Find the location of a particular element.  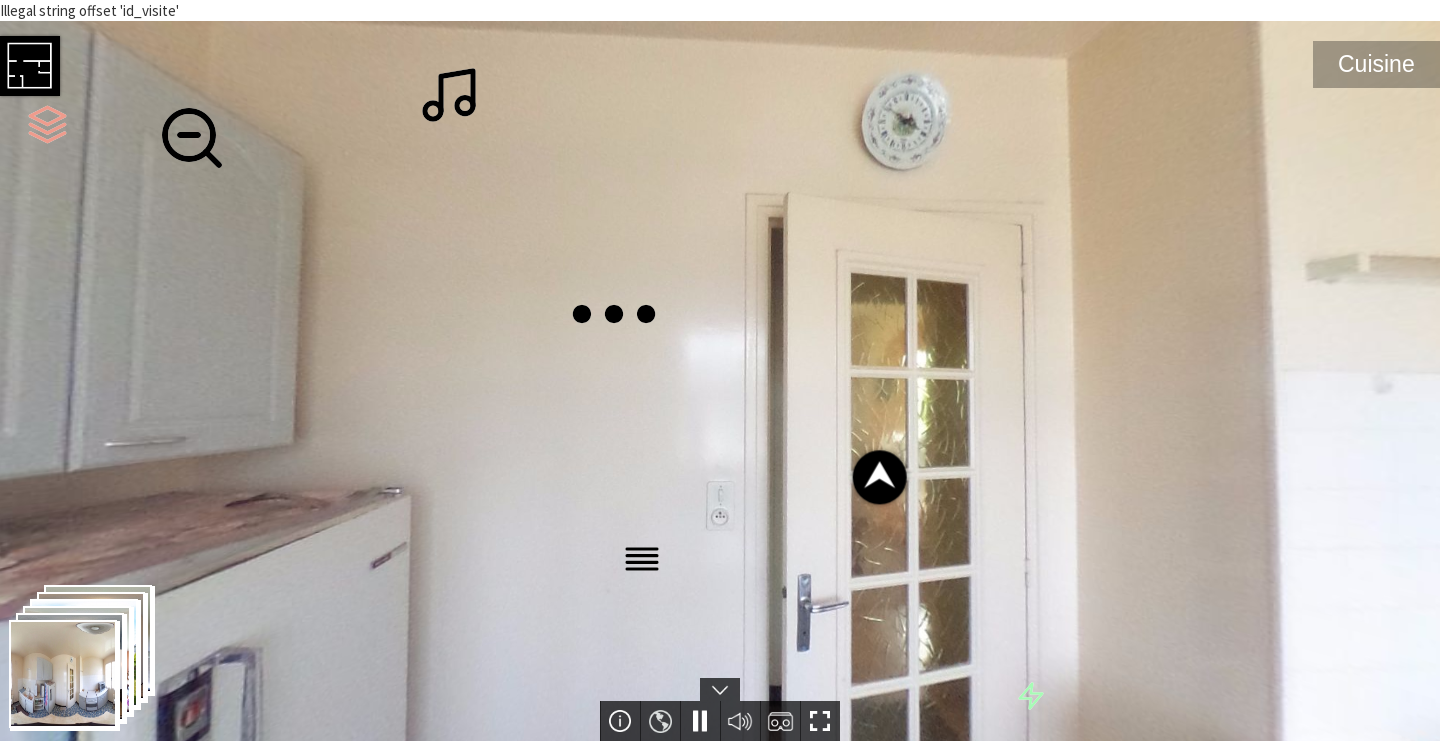

access more options or actions is located at coordinates (614, 314).